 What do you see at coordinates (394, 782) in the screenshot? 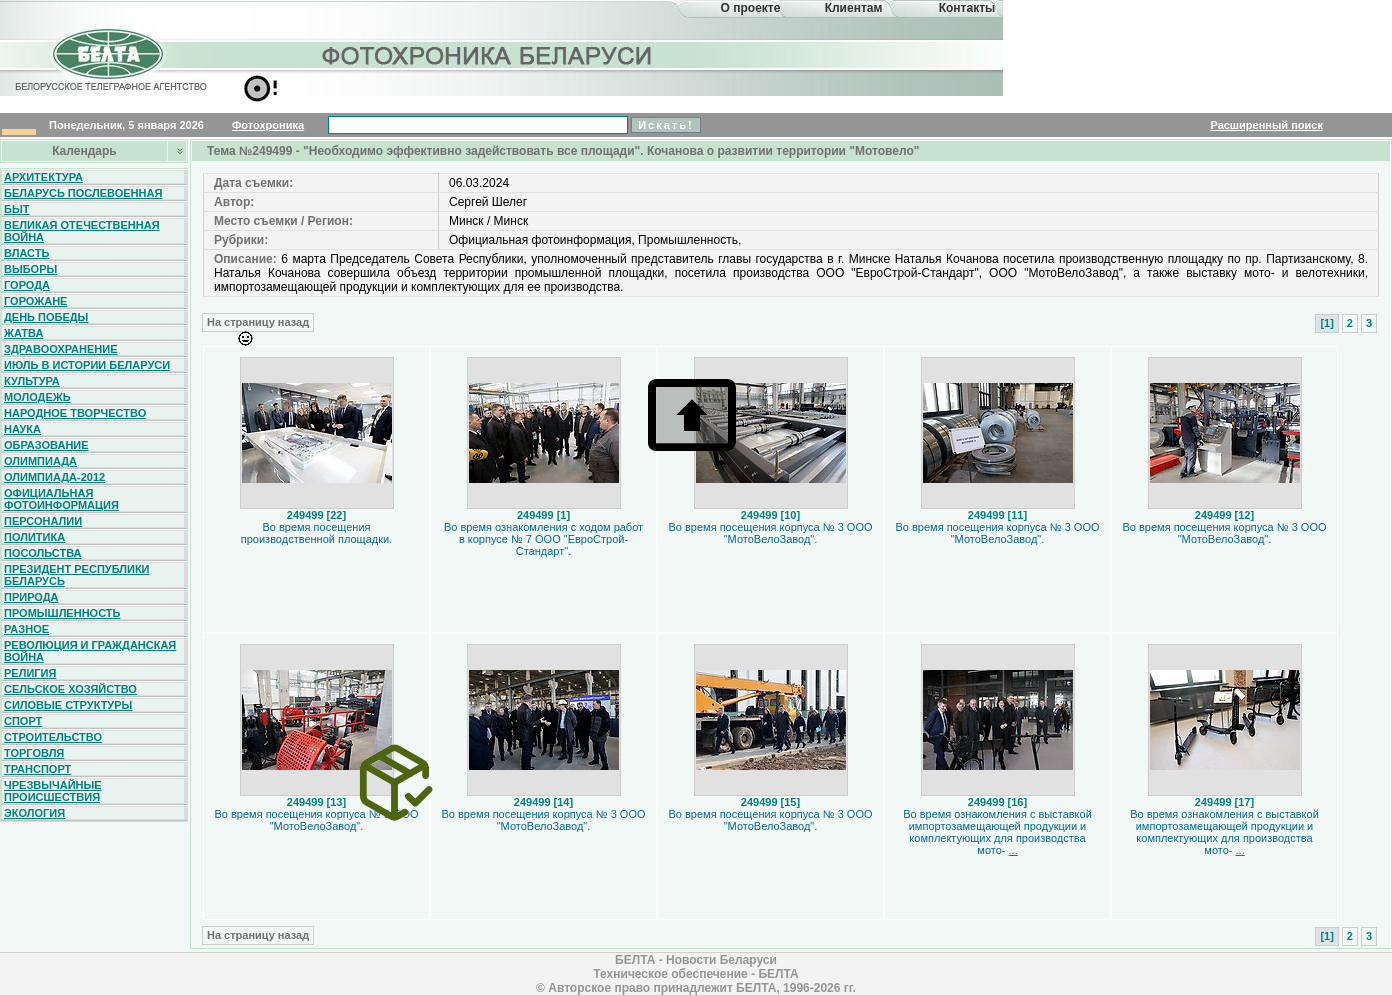
I see `order delivered successfully` at bounding box center [394, 782].